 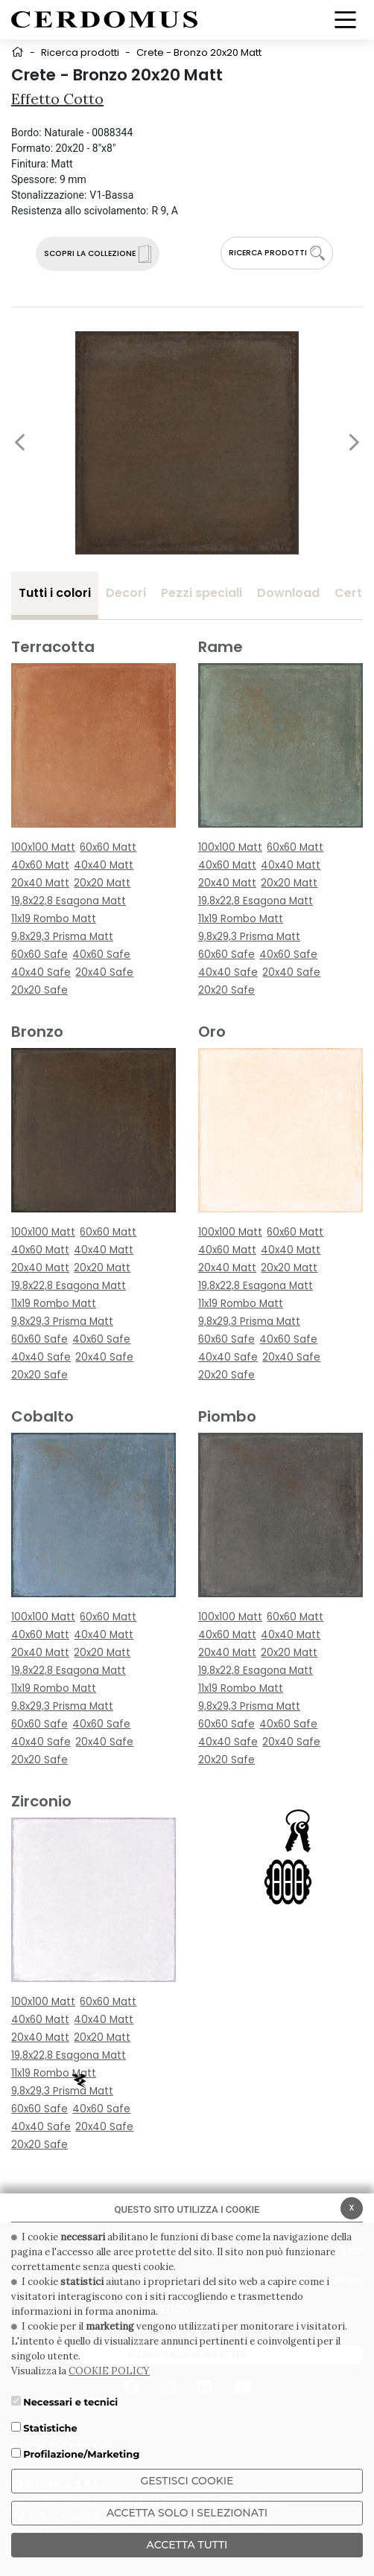 What do you see at coordinates (288, 1882) in the screenshot?
I see `brain or cognitive function indicator` at bounding box center [288, 1882].